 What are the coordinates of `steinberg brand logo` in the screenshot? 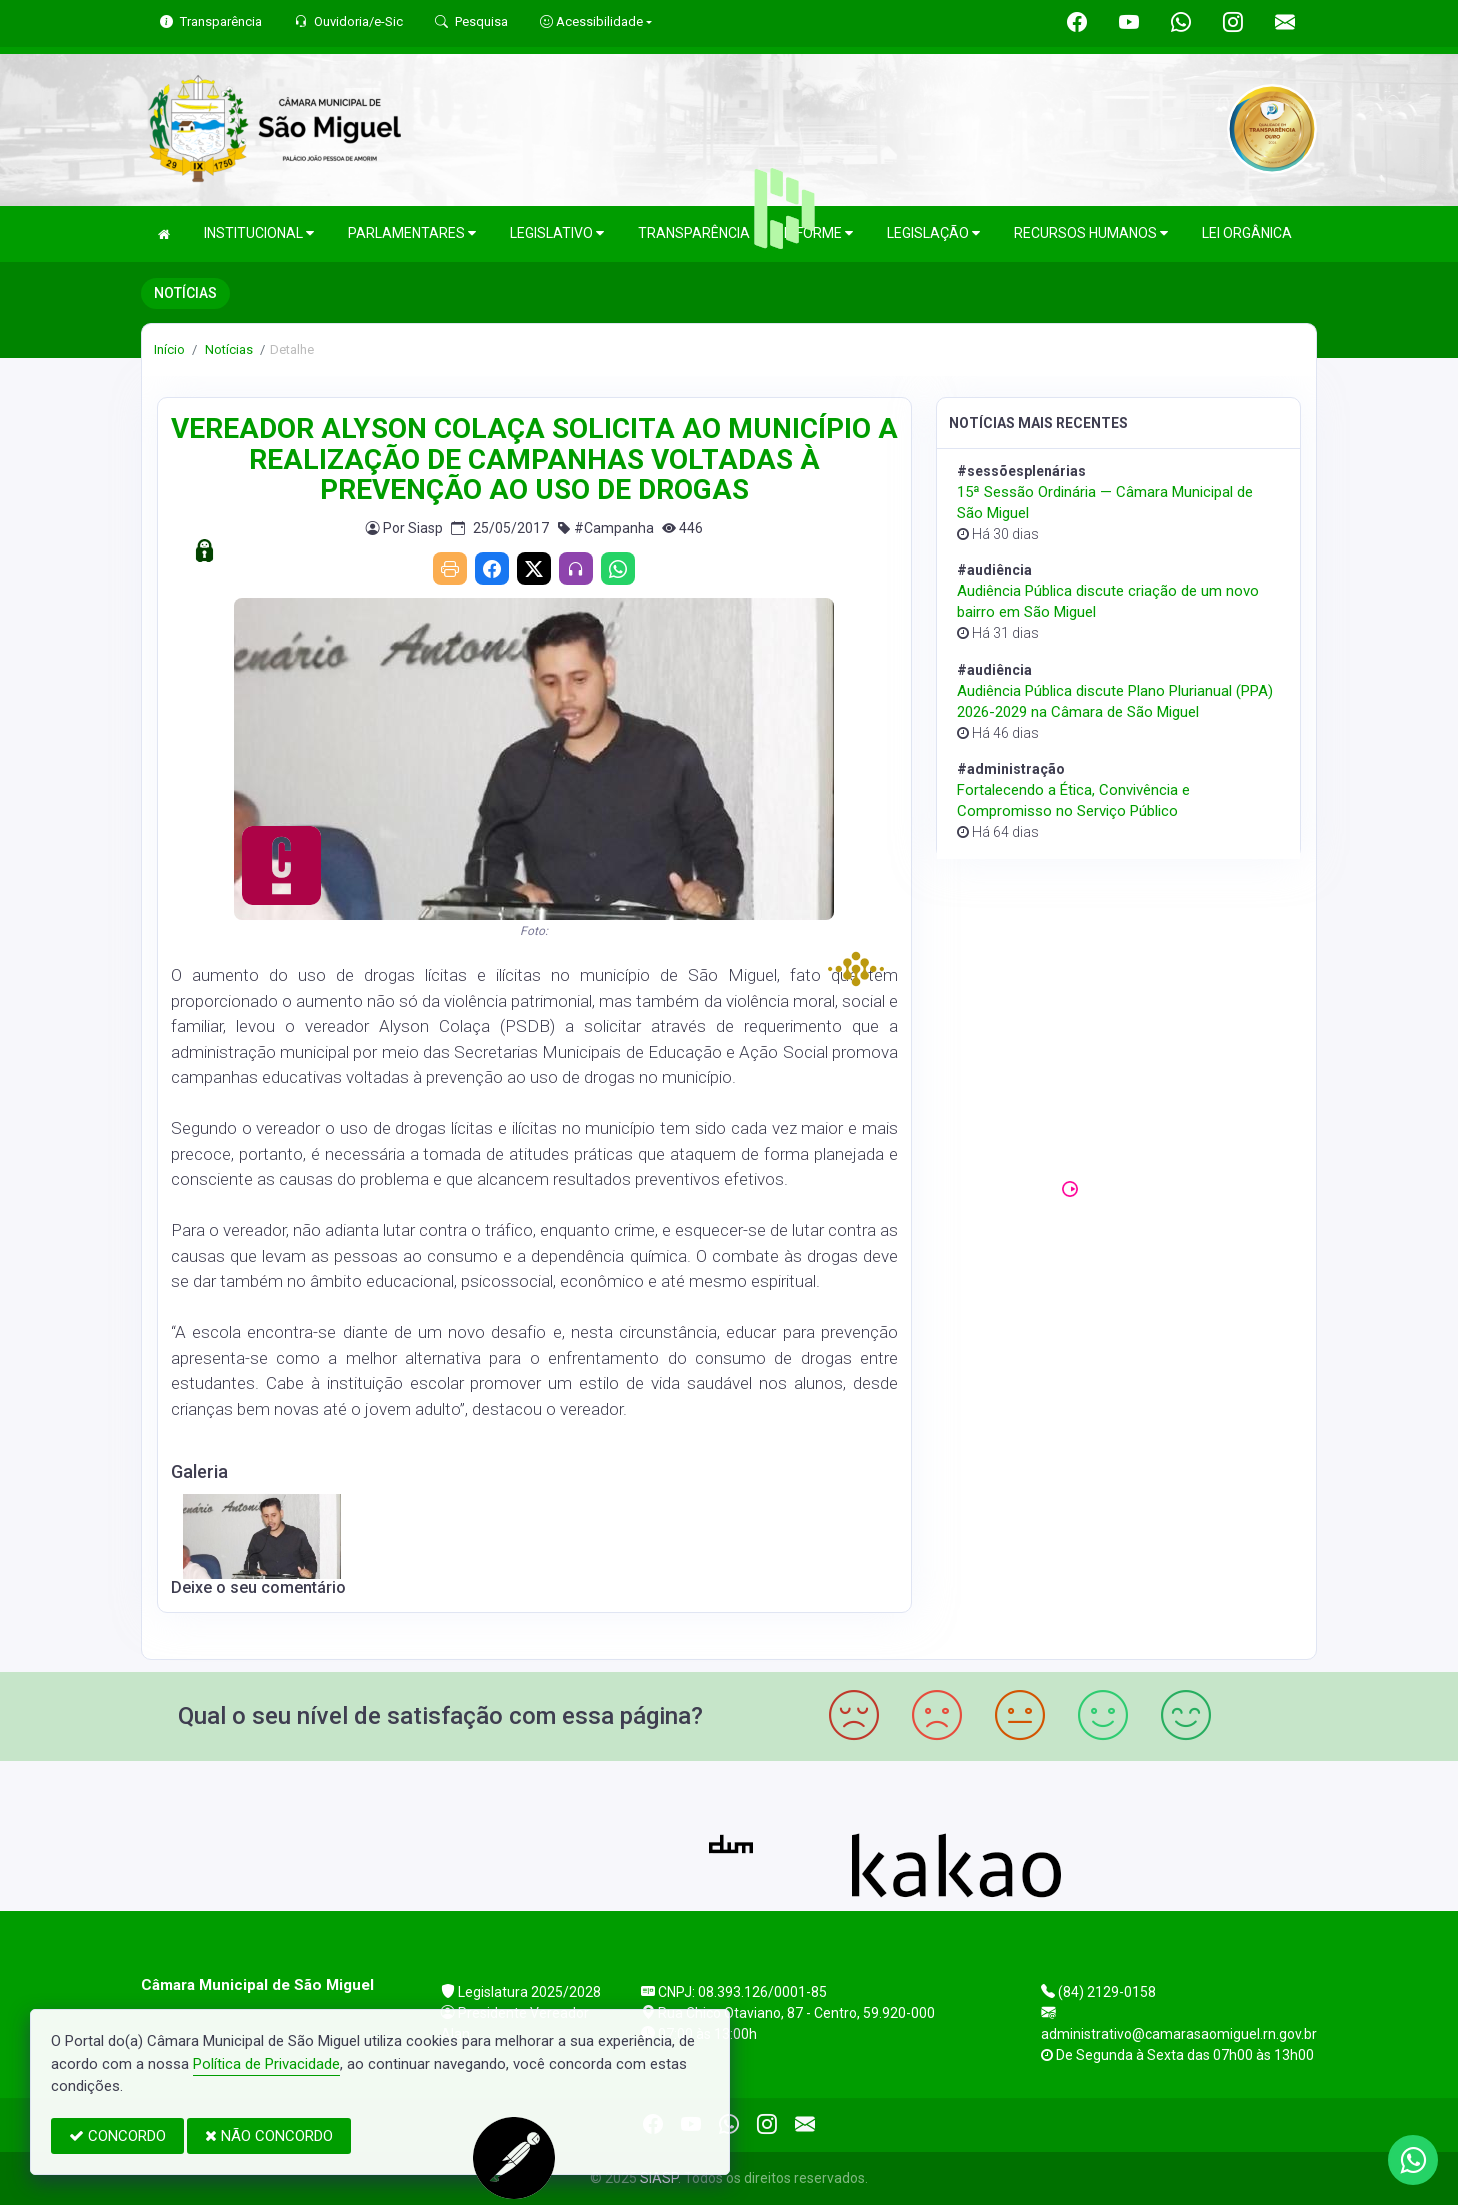 It's located at (1070, 1189).